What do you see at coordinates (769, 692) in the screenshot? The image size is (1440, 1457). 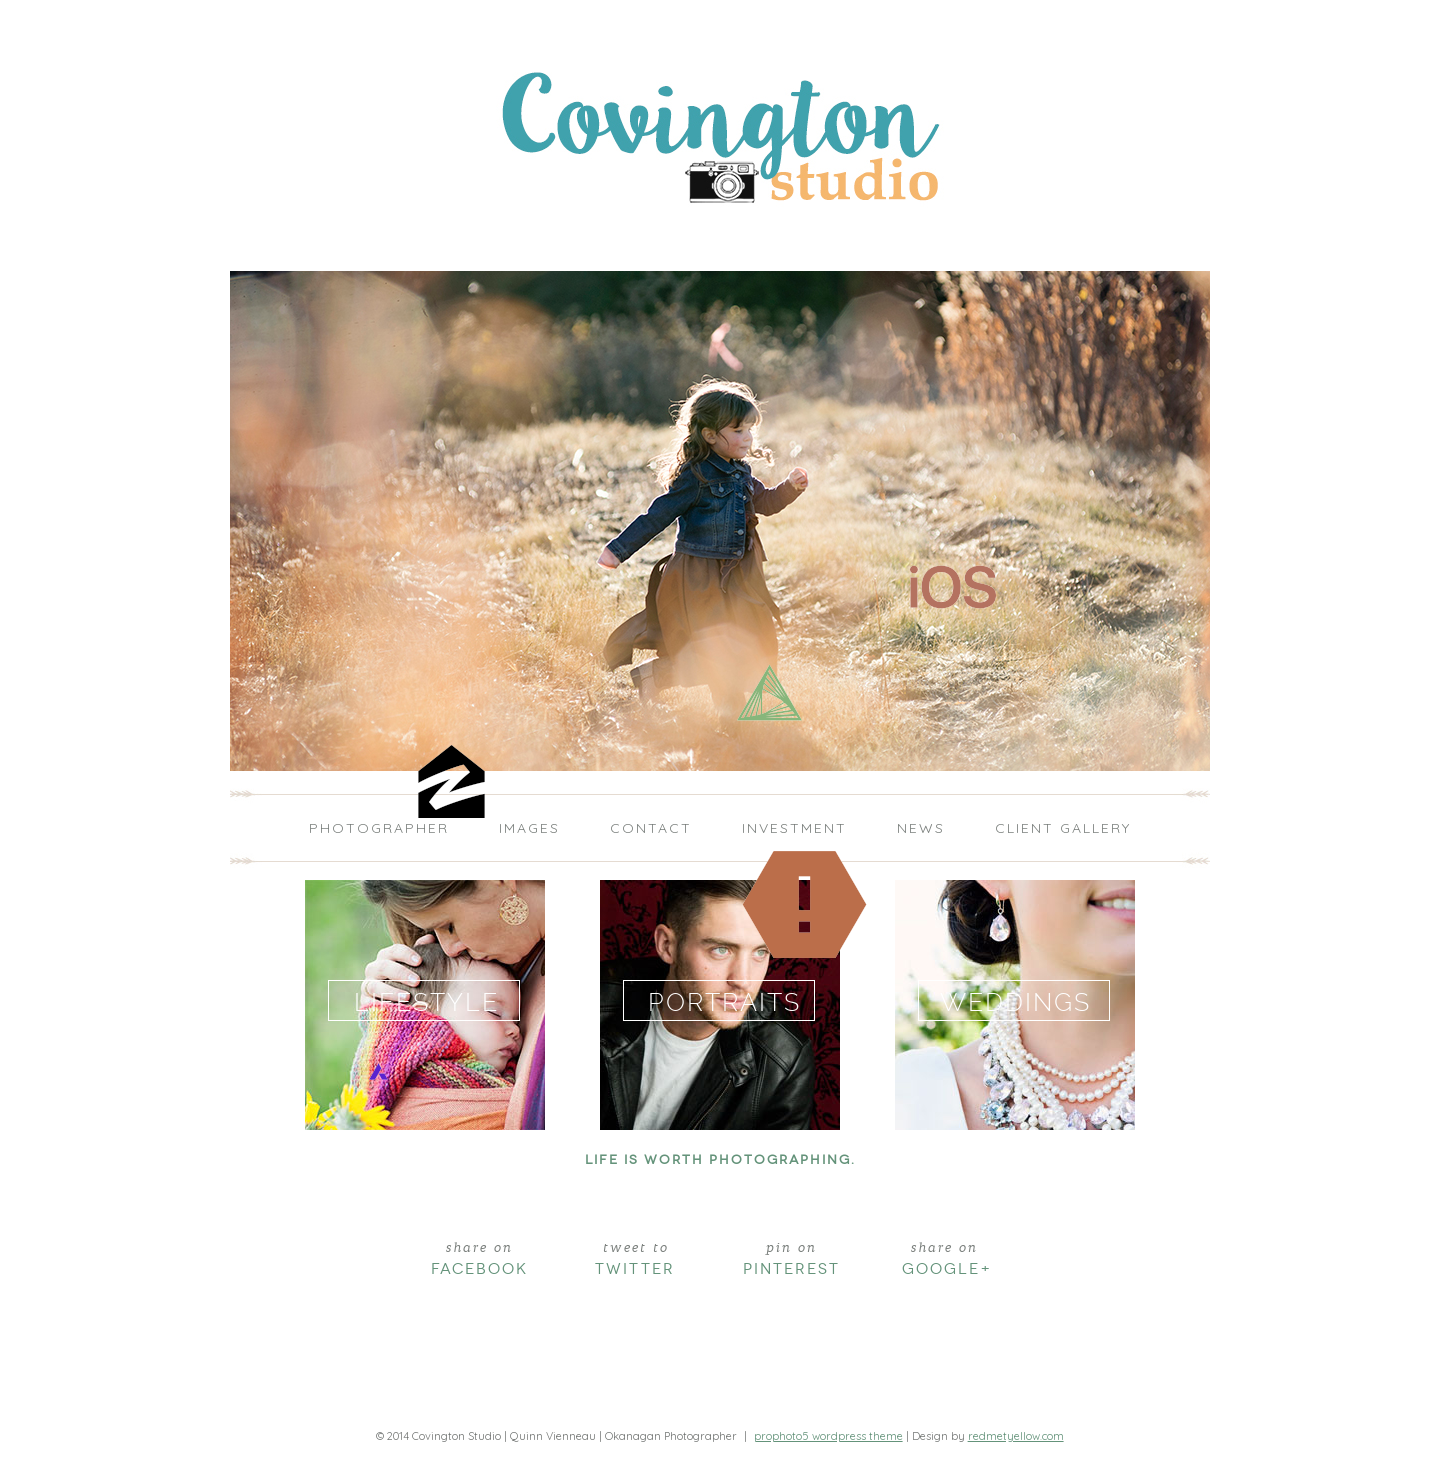 I see `open KNIME analytics platform` at bounding box center [769, 692].